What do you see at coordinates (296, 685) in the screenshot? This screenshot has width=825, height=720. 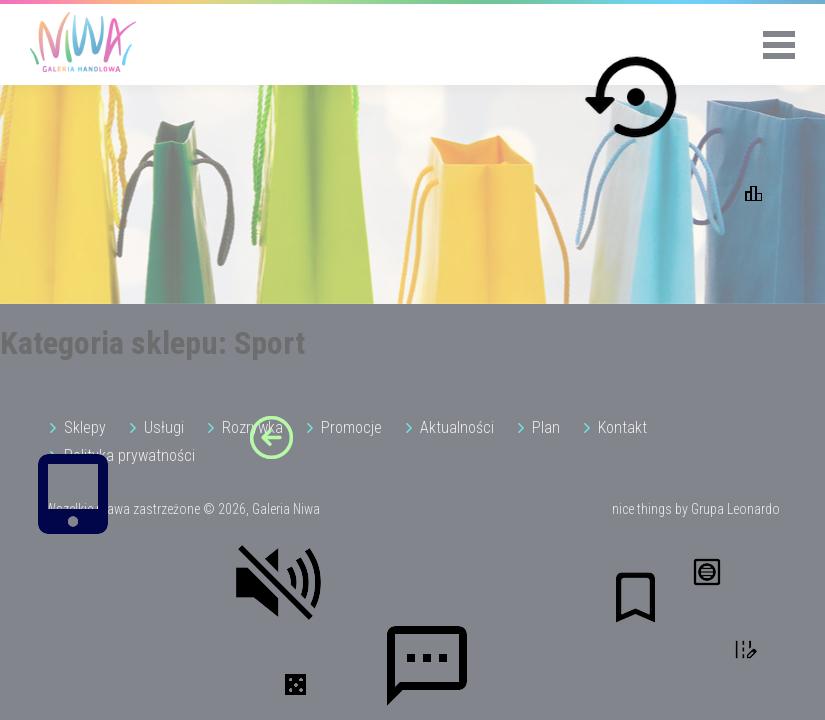 I see `access casino or gambling games` at bounding box center [296, 685].